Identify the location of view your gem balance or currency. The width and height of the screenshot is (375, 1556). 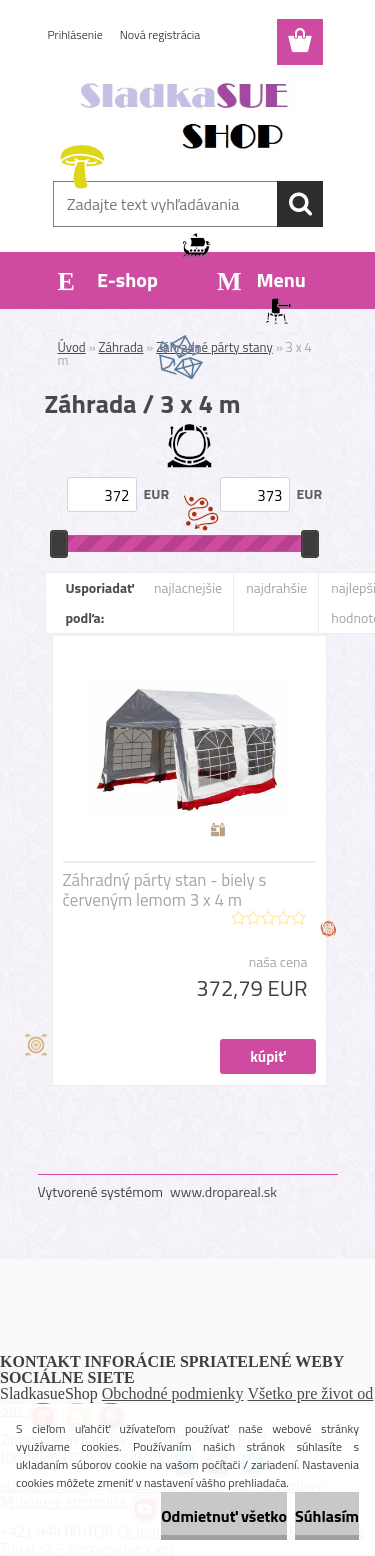
(181, 357).